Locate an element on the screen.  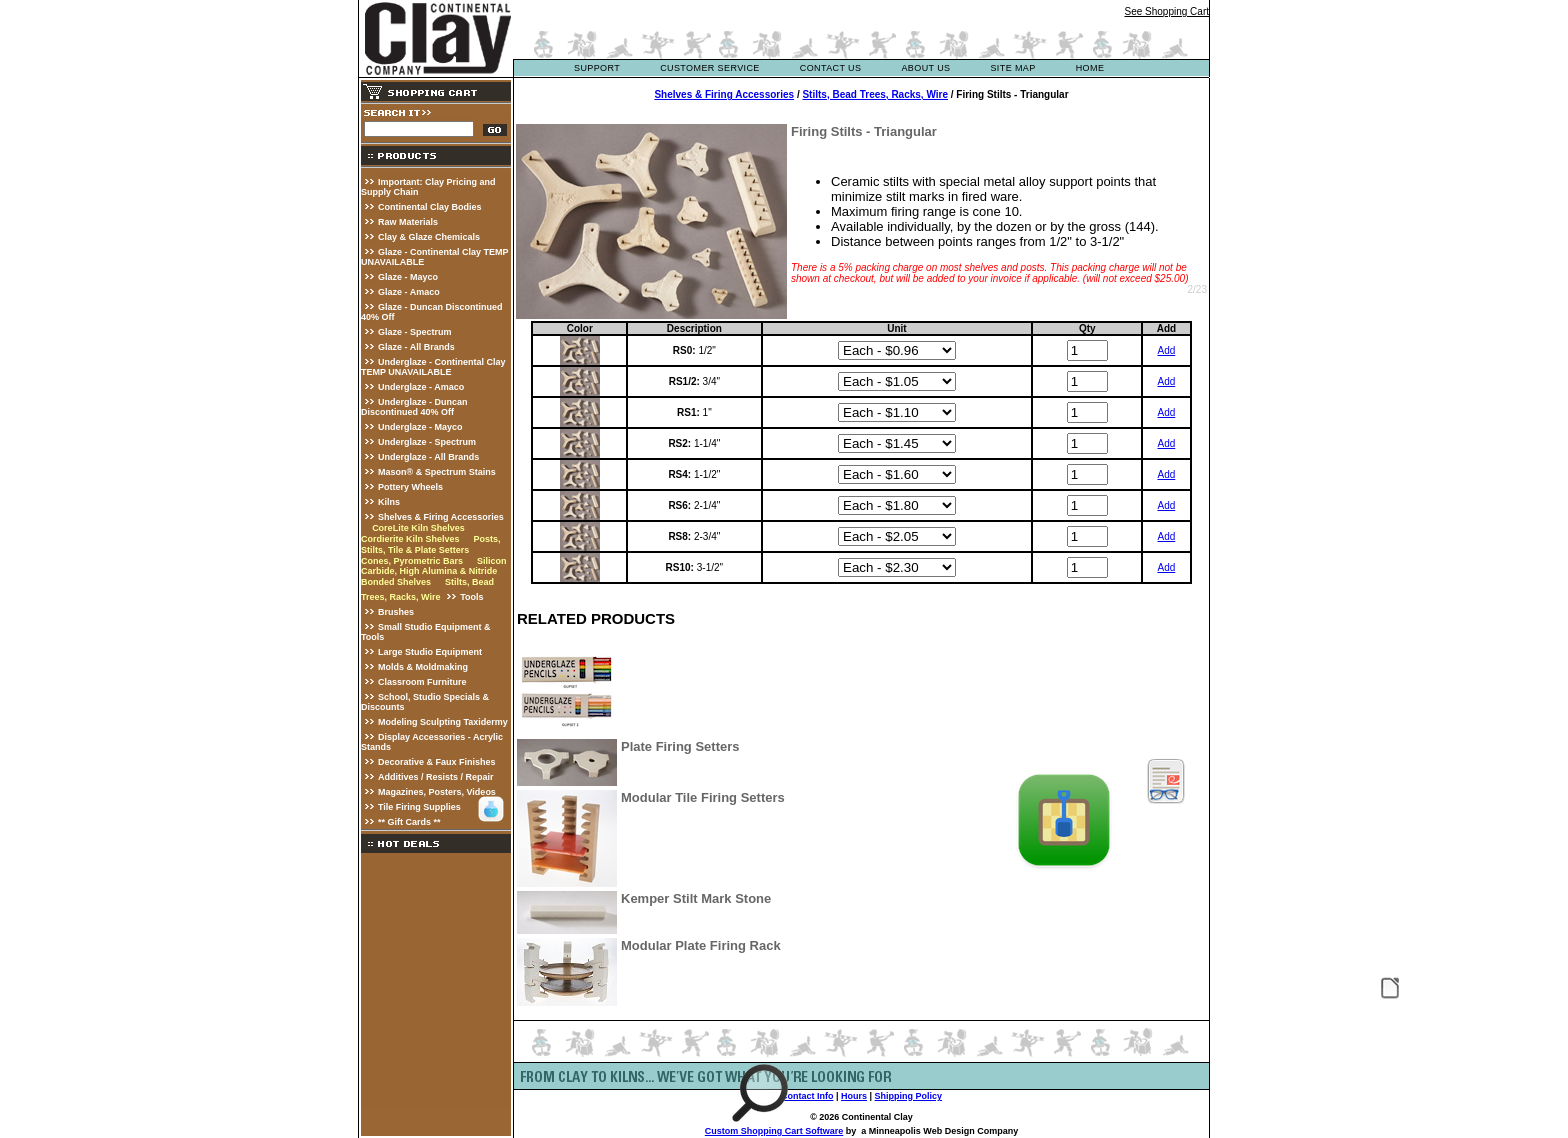
open fluid app for creating site-specific browsers is located at coordinates (491, 809).